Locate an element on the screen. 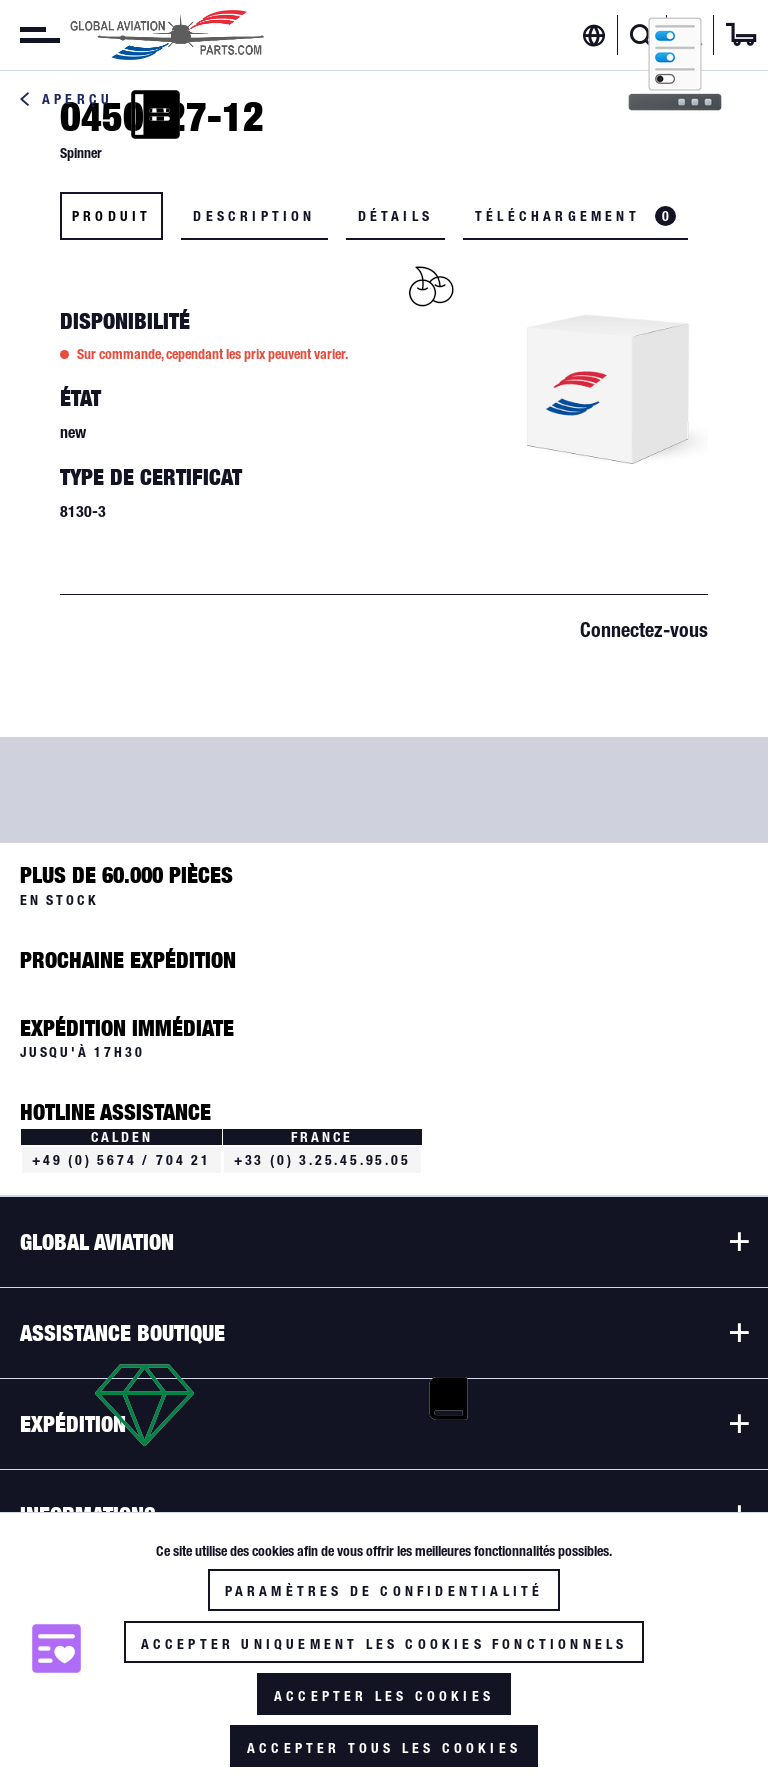 This screenshot has width=768, height=1792. open your library or reading list is located at coordinates (448, 1398).